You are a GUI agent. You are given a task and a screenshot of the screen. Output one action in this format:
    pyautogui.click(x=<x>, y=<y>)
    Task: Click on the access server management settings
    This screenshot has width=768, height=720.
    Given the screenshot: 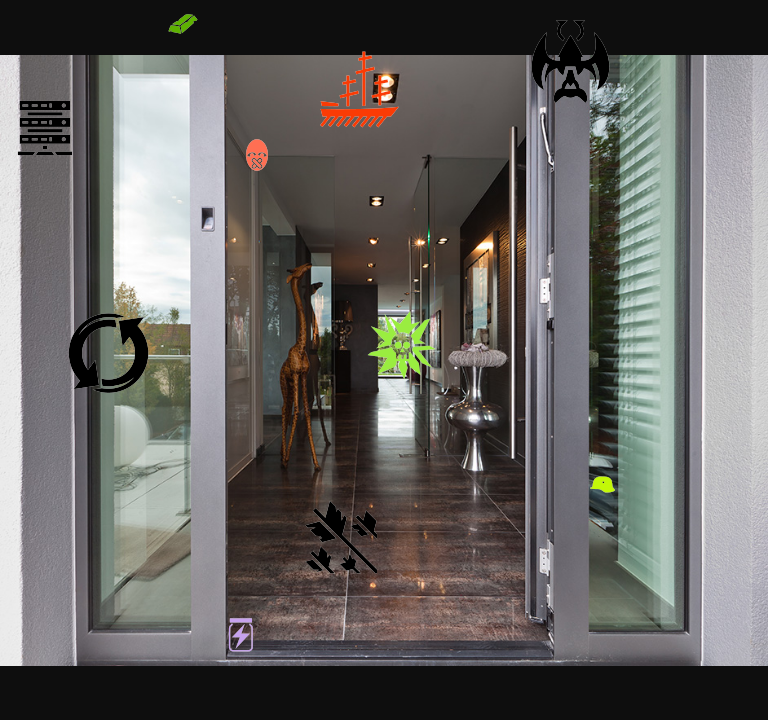 What is the action you would take?
    pyautogui.click(x=45, y=128)
    